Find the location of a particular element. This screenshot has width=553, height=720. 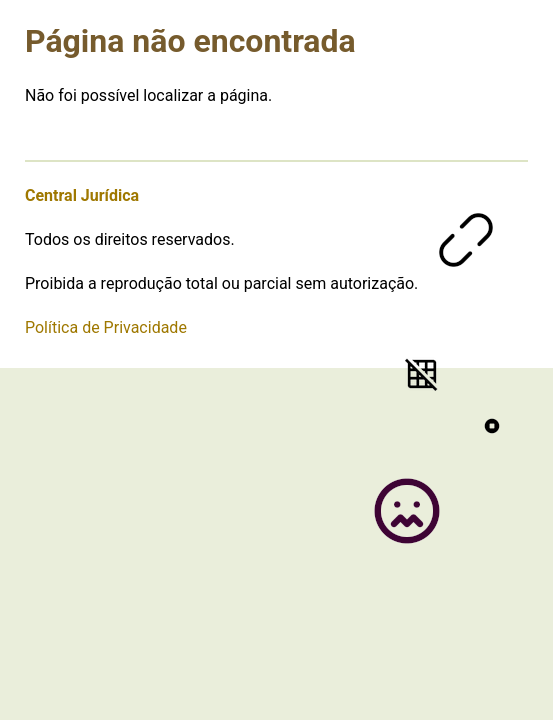

indicates user is feeling anxious or nervous is located at coordinates (407, 511).